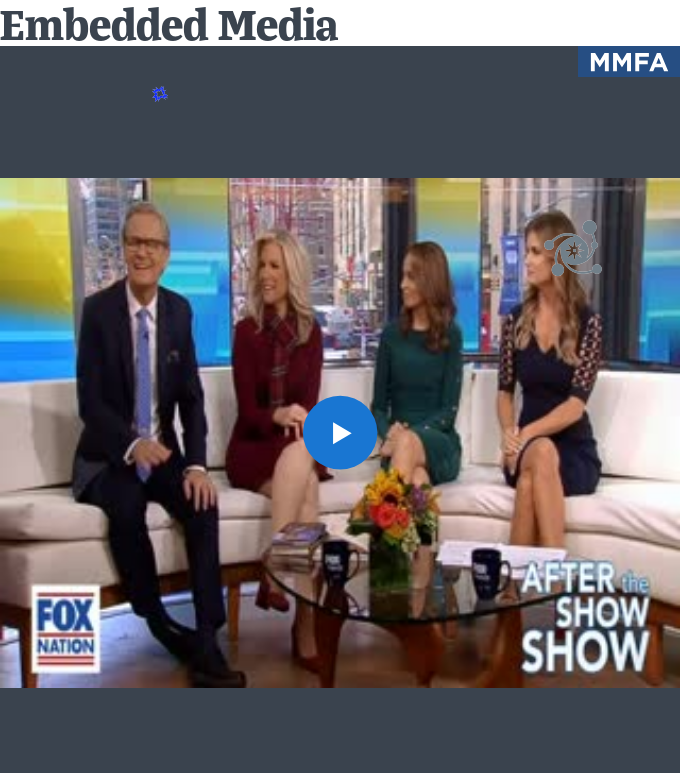 This screenshot has width=680, height=773. What do you see at coordinates (160, 94) in the screenshot?
I see `indicates a splat or impact effect in gameplay` at bounding box center [160, 94].